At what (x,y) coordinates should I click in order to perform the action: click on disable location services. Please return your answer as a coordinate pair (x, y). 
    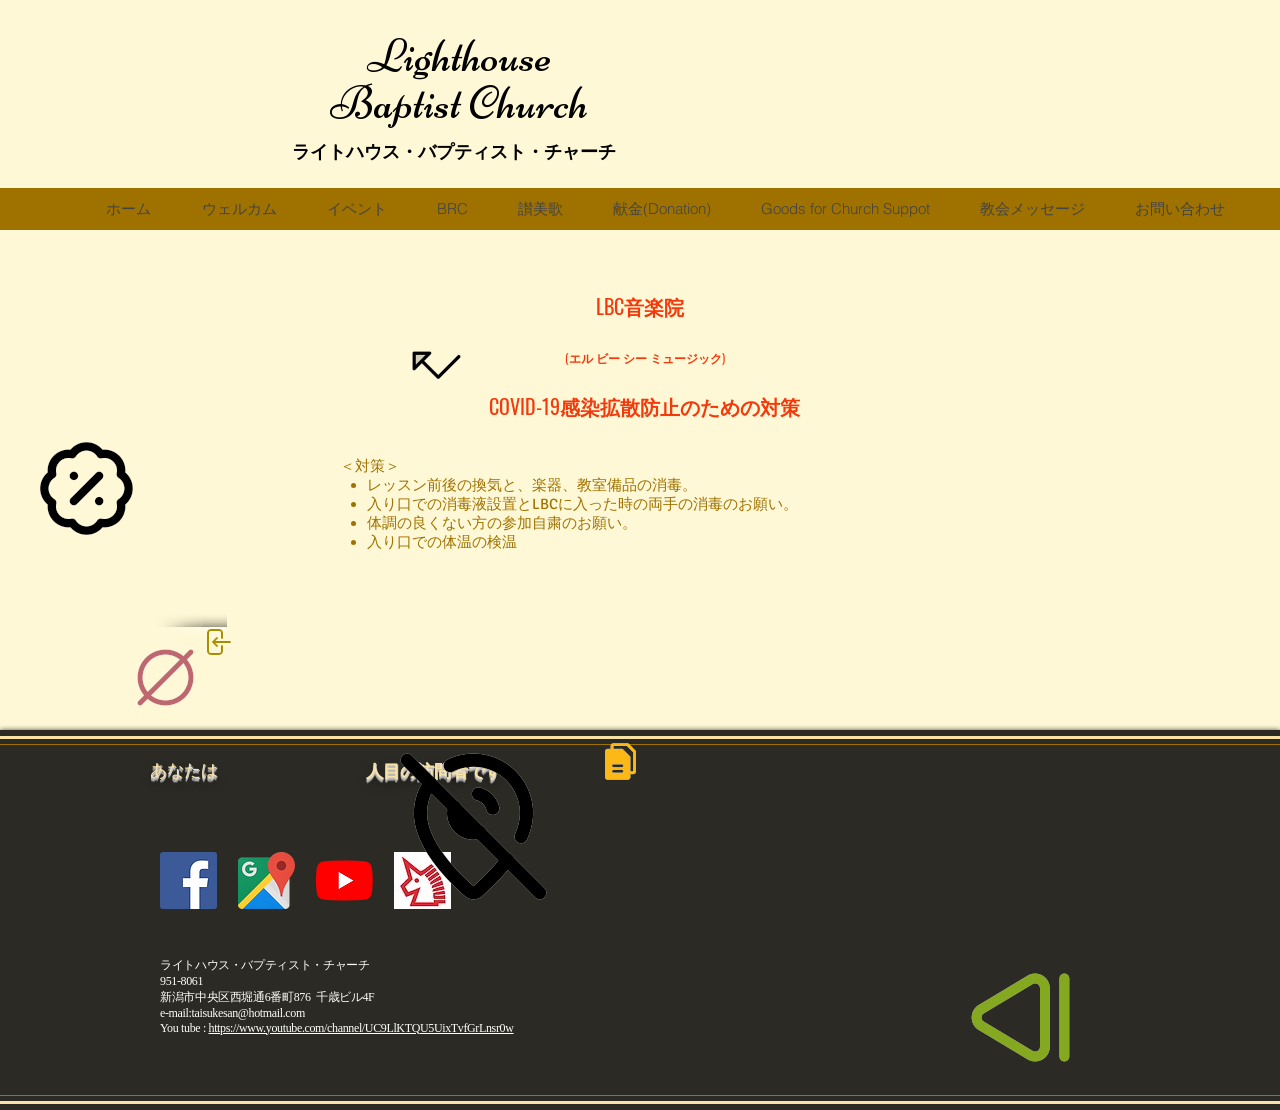
    Looking at the image, I should click on (473, 826).